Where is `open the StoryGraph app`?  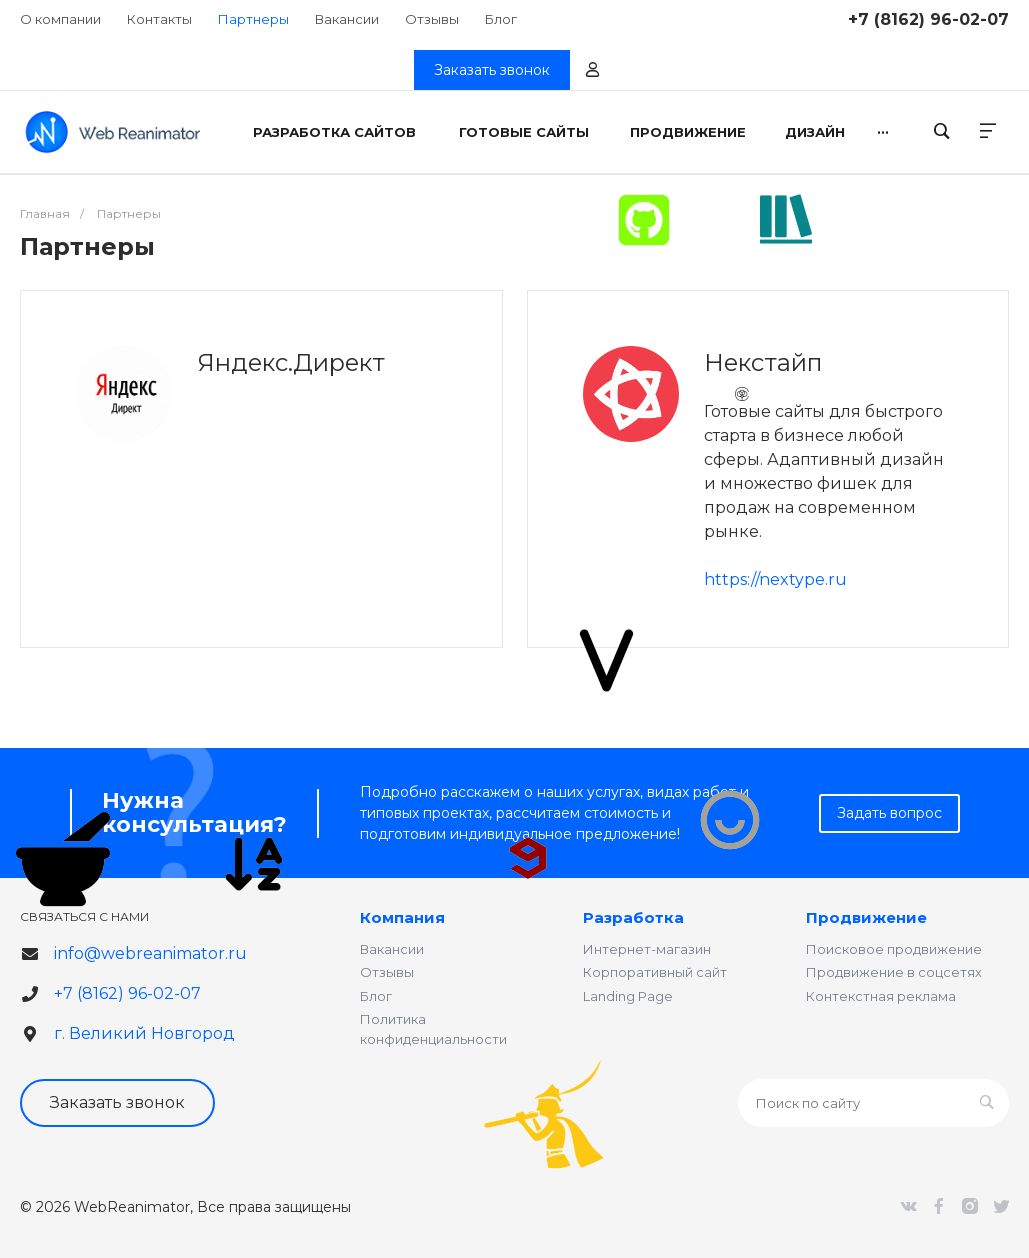
open the StoryGraph app is located at coordinates (786, 219).